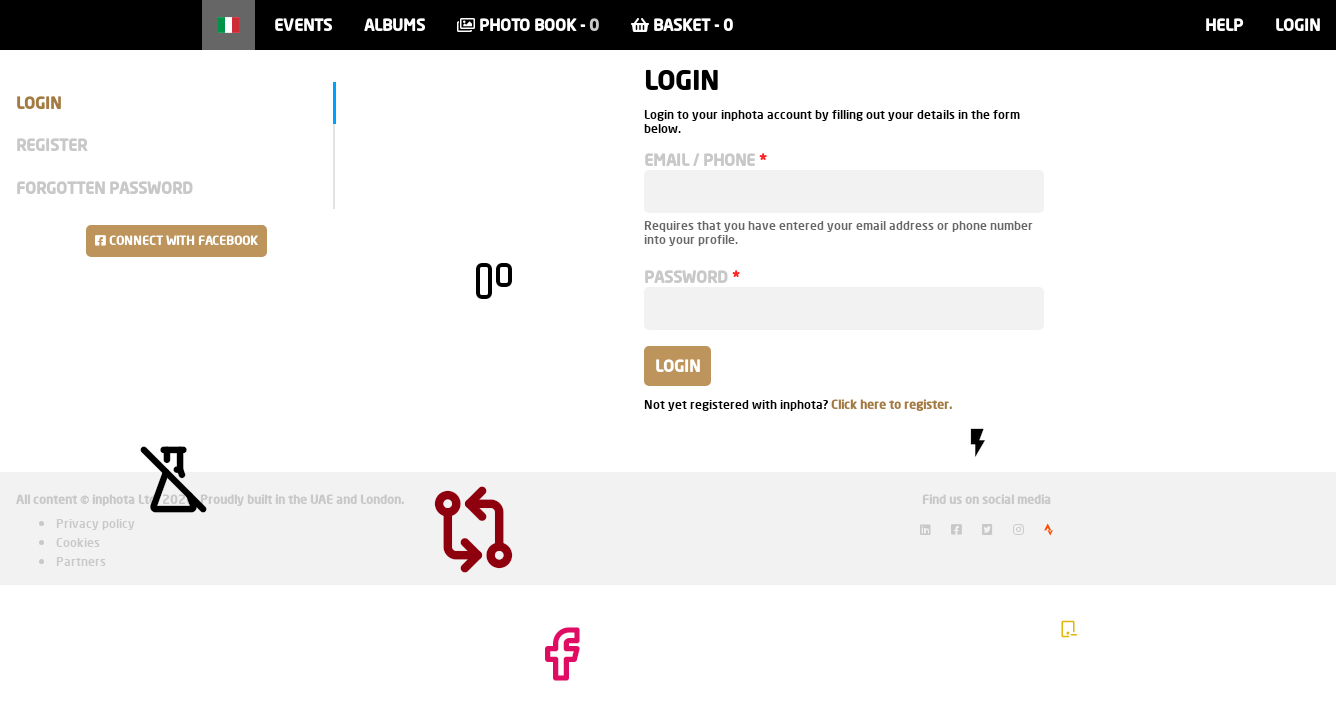  I want to click on disable experimental features, so click(173, 479).